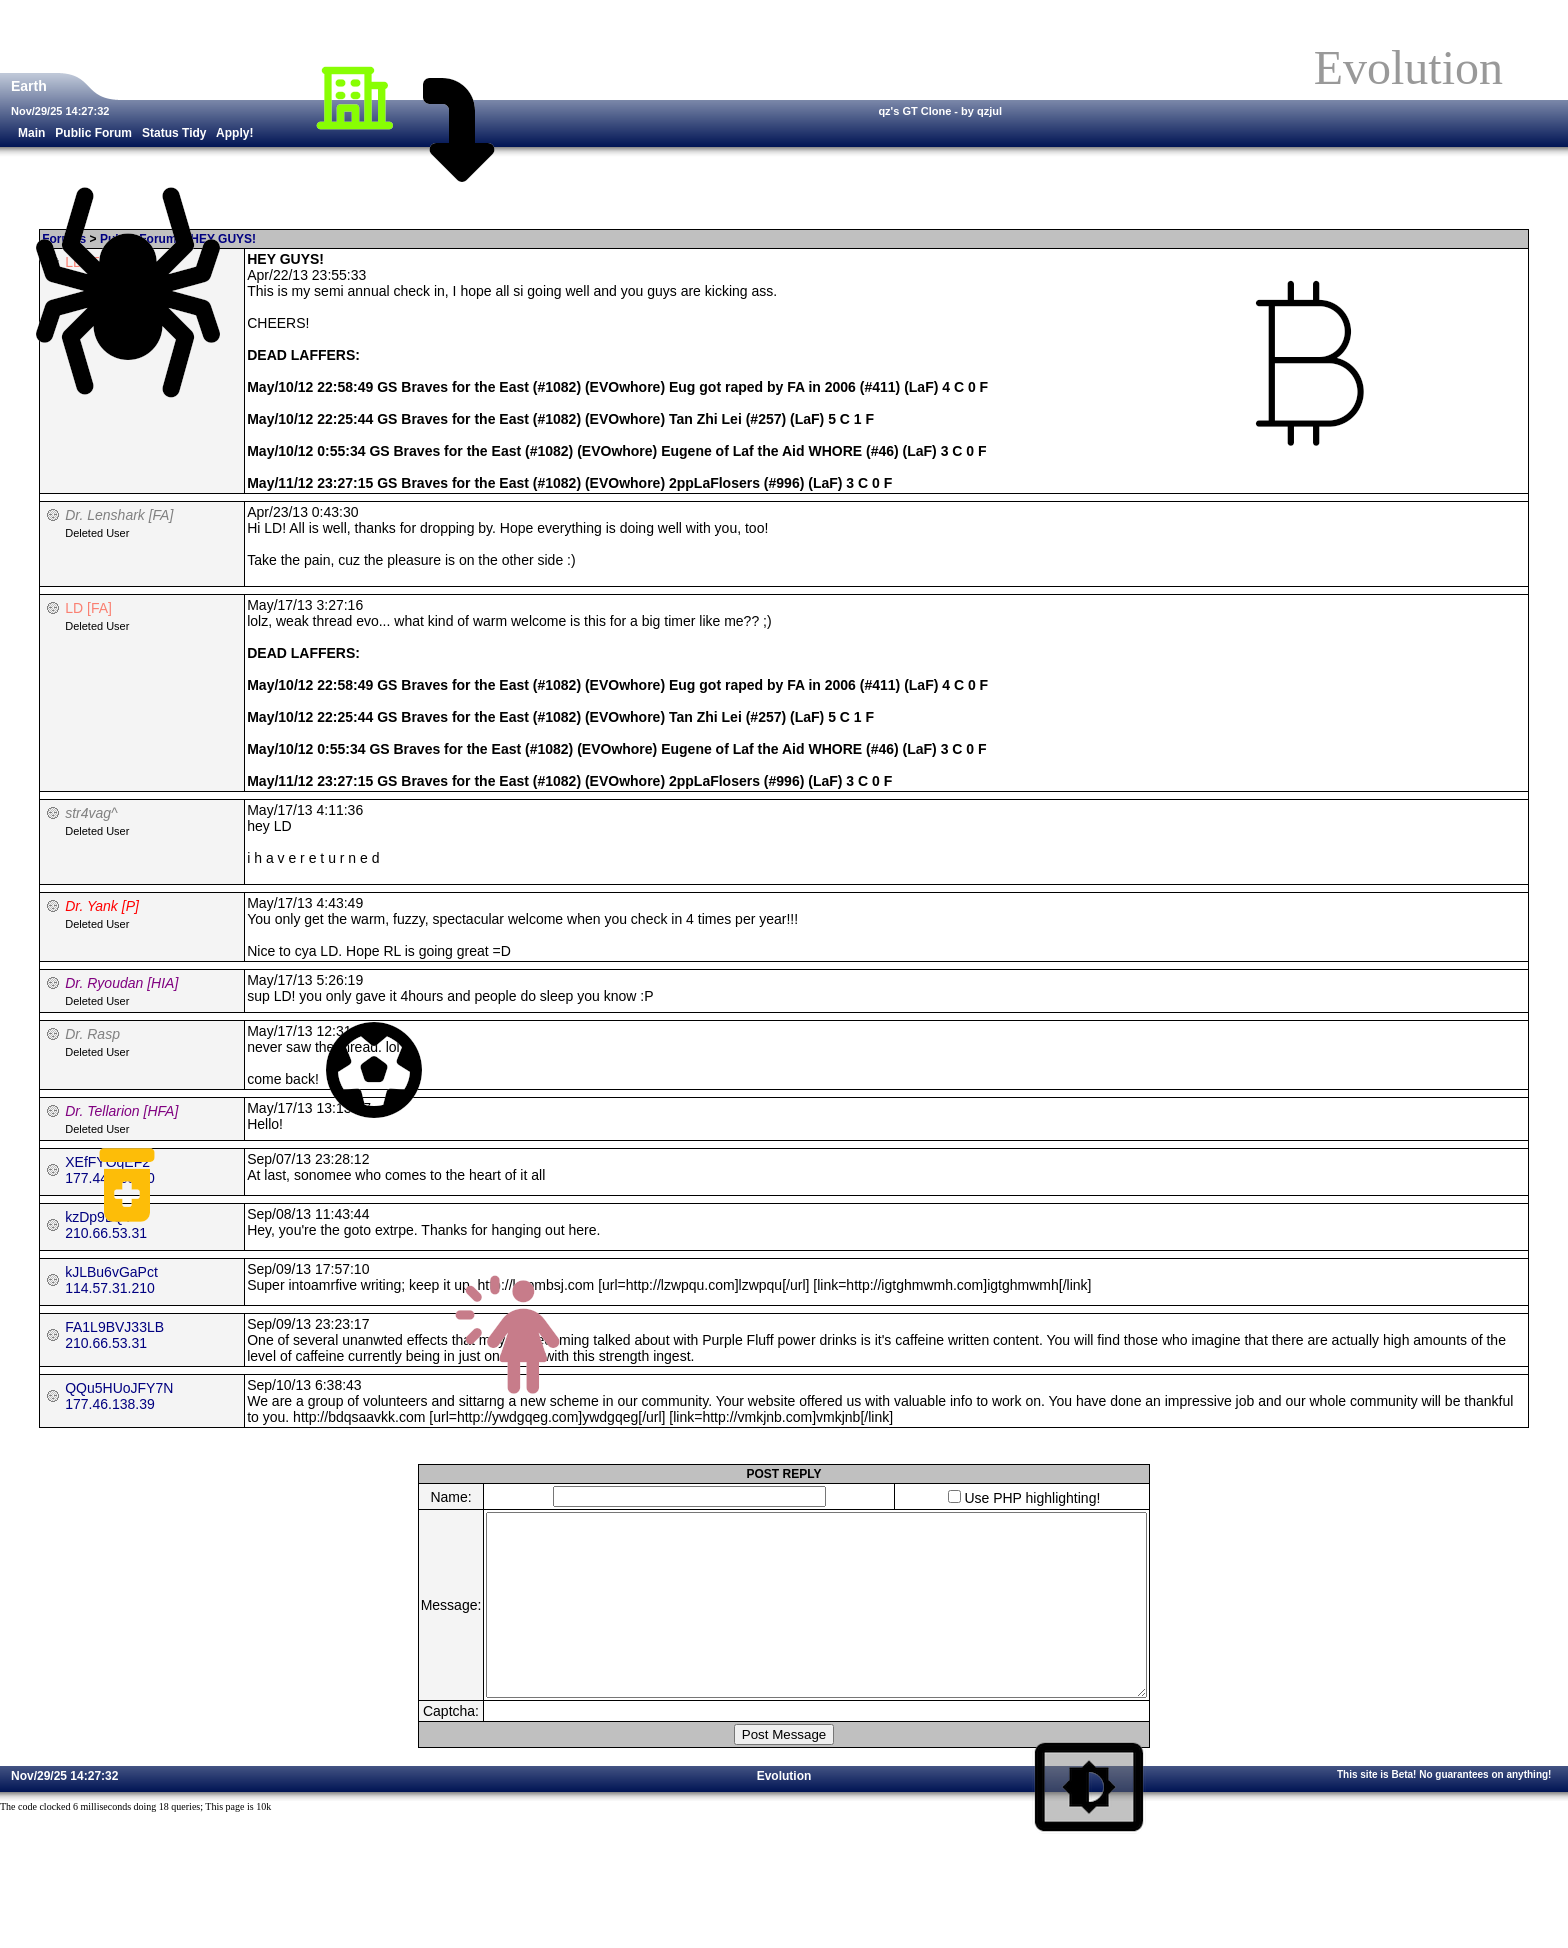 This screenshot has height=1948, width=1568. I want to click on indicates bug or error in the system, so click(128, 291).